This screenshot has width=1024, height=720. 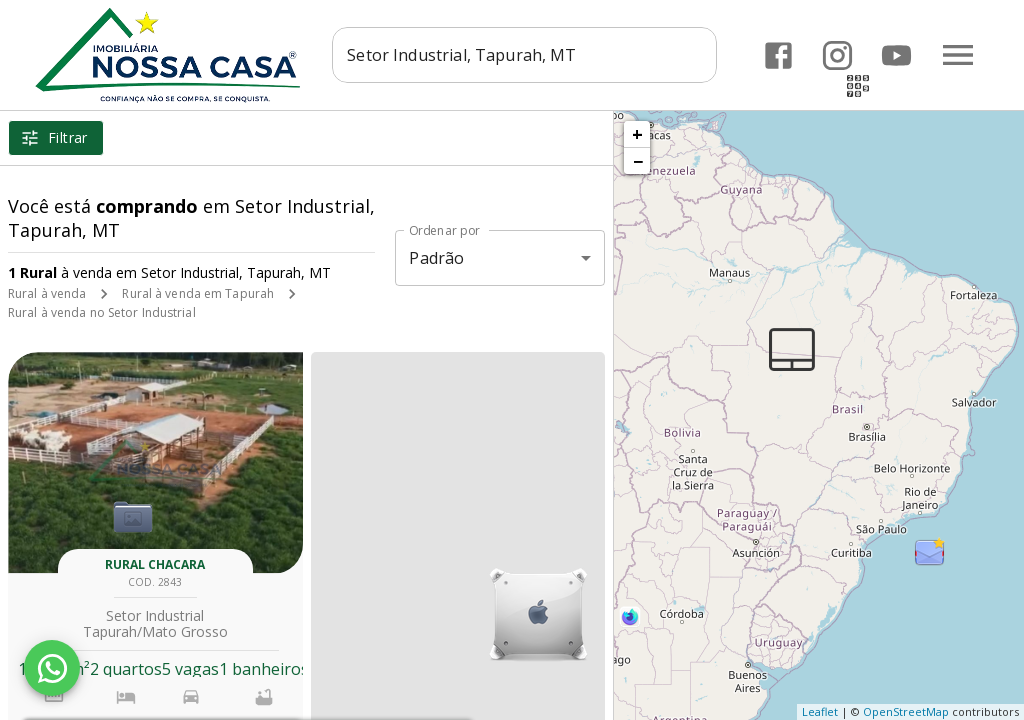 What do you see at coordinates (929, 552) in the screenshot?
I see `mark email as unread` at bounding box center [929, 552].